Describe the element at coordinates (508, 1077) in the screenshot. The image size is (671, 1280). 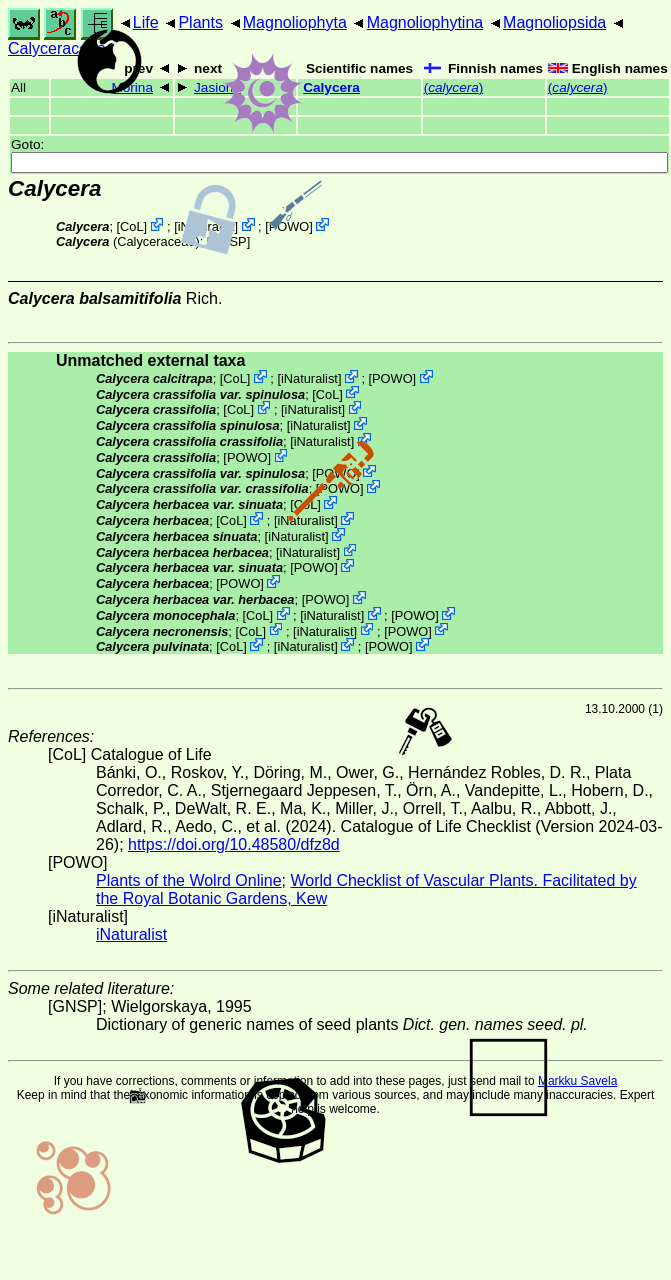
I see `stop media playback` at that location.